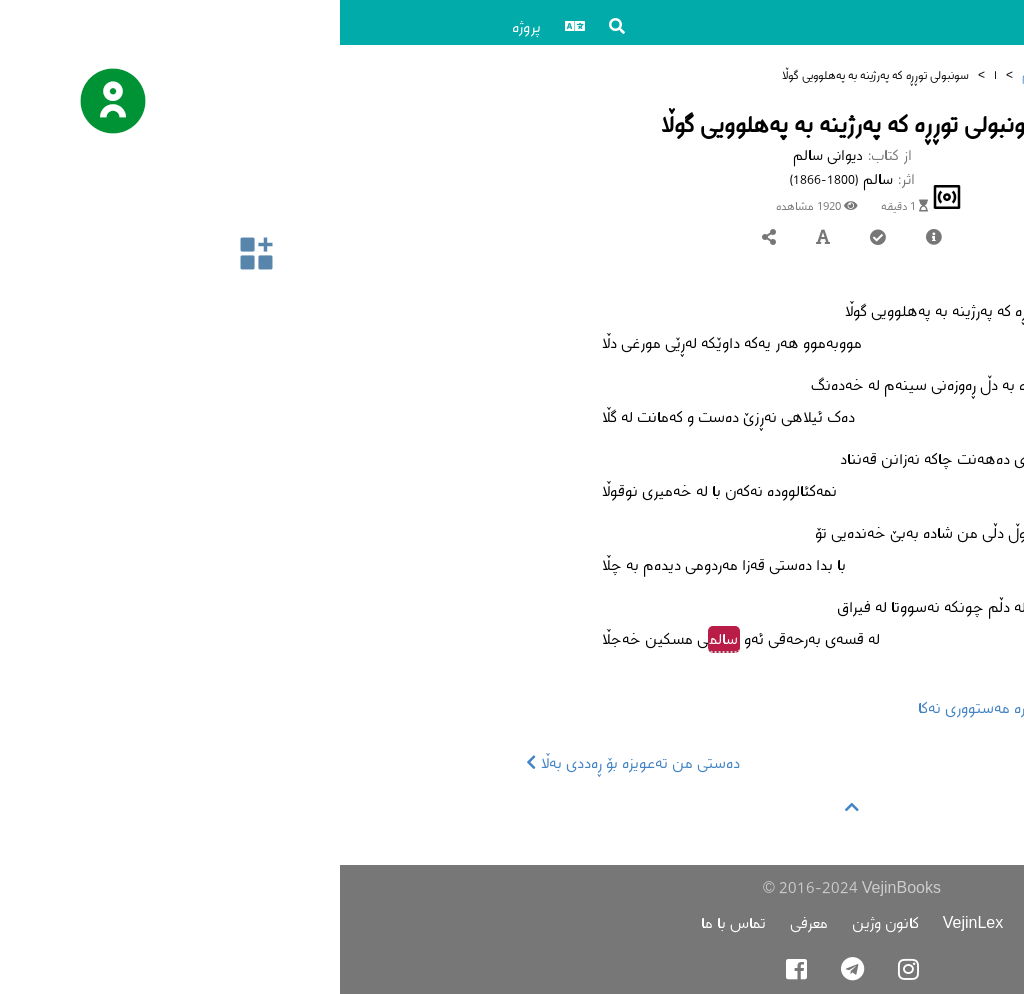 This screenshot has width=1024, height=994. I want to click on add a new function or module, so click(256, 253).